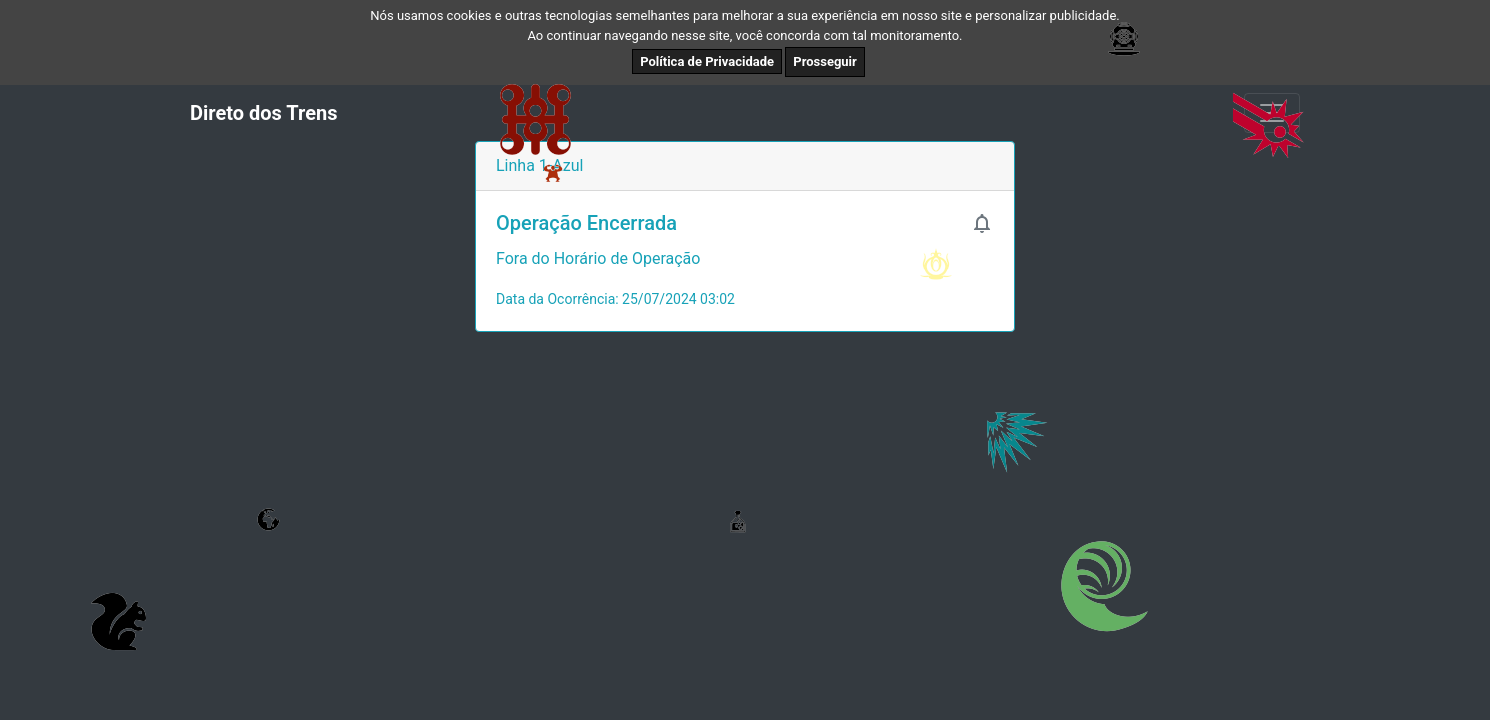 This screenshot has height=720, width=1490. Describe the element at coordinates (535, 119) in the screenshot. I see `access network or connection settings` at that location.